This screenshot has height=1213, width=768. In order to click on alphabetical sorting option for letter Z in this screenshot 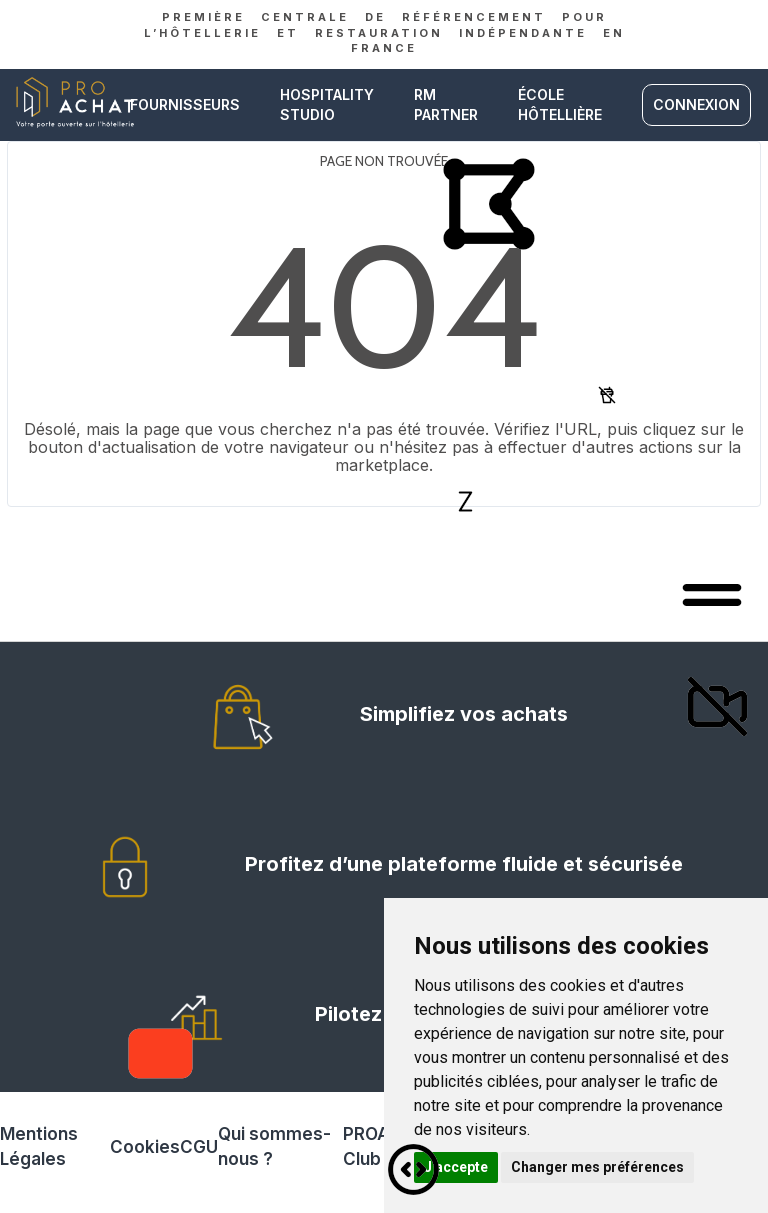, I will do `click(465, 501)`.